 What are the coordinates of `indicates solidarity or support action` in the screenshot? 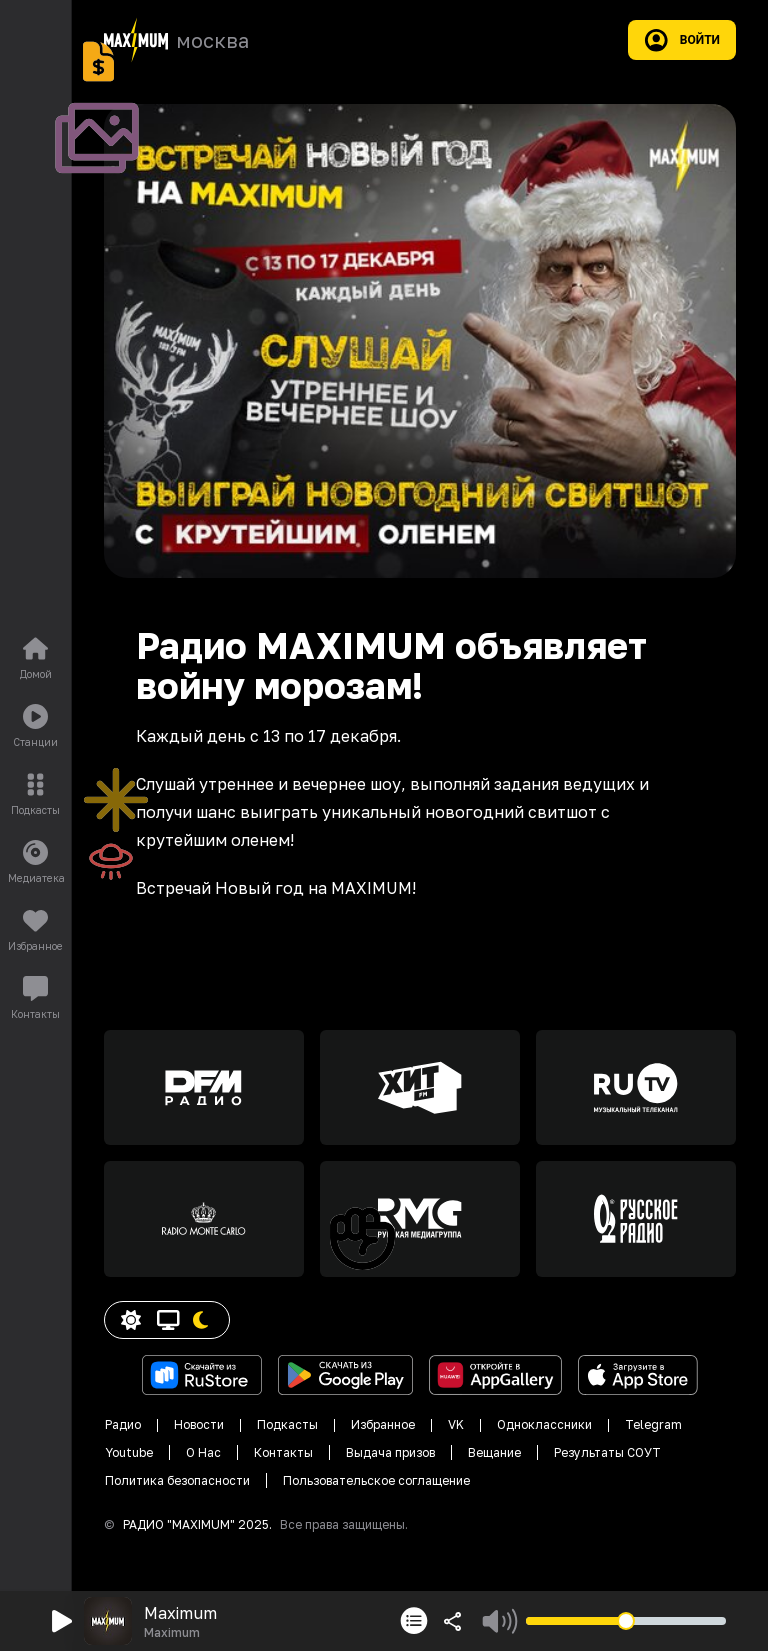 It's located at (362, 1237).